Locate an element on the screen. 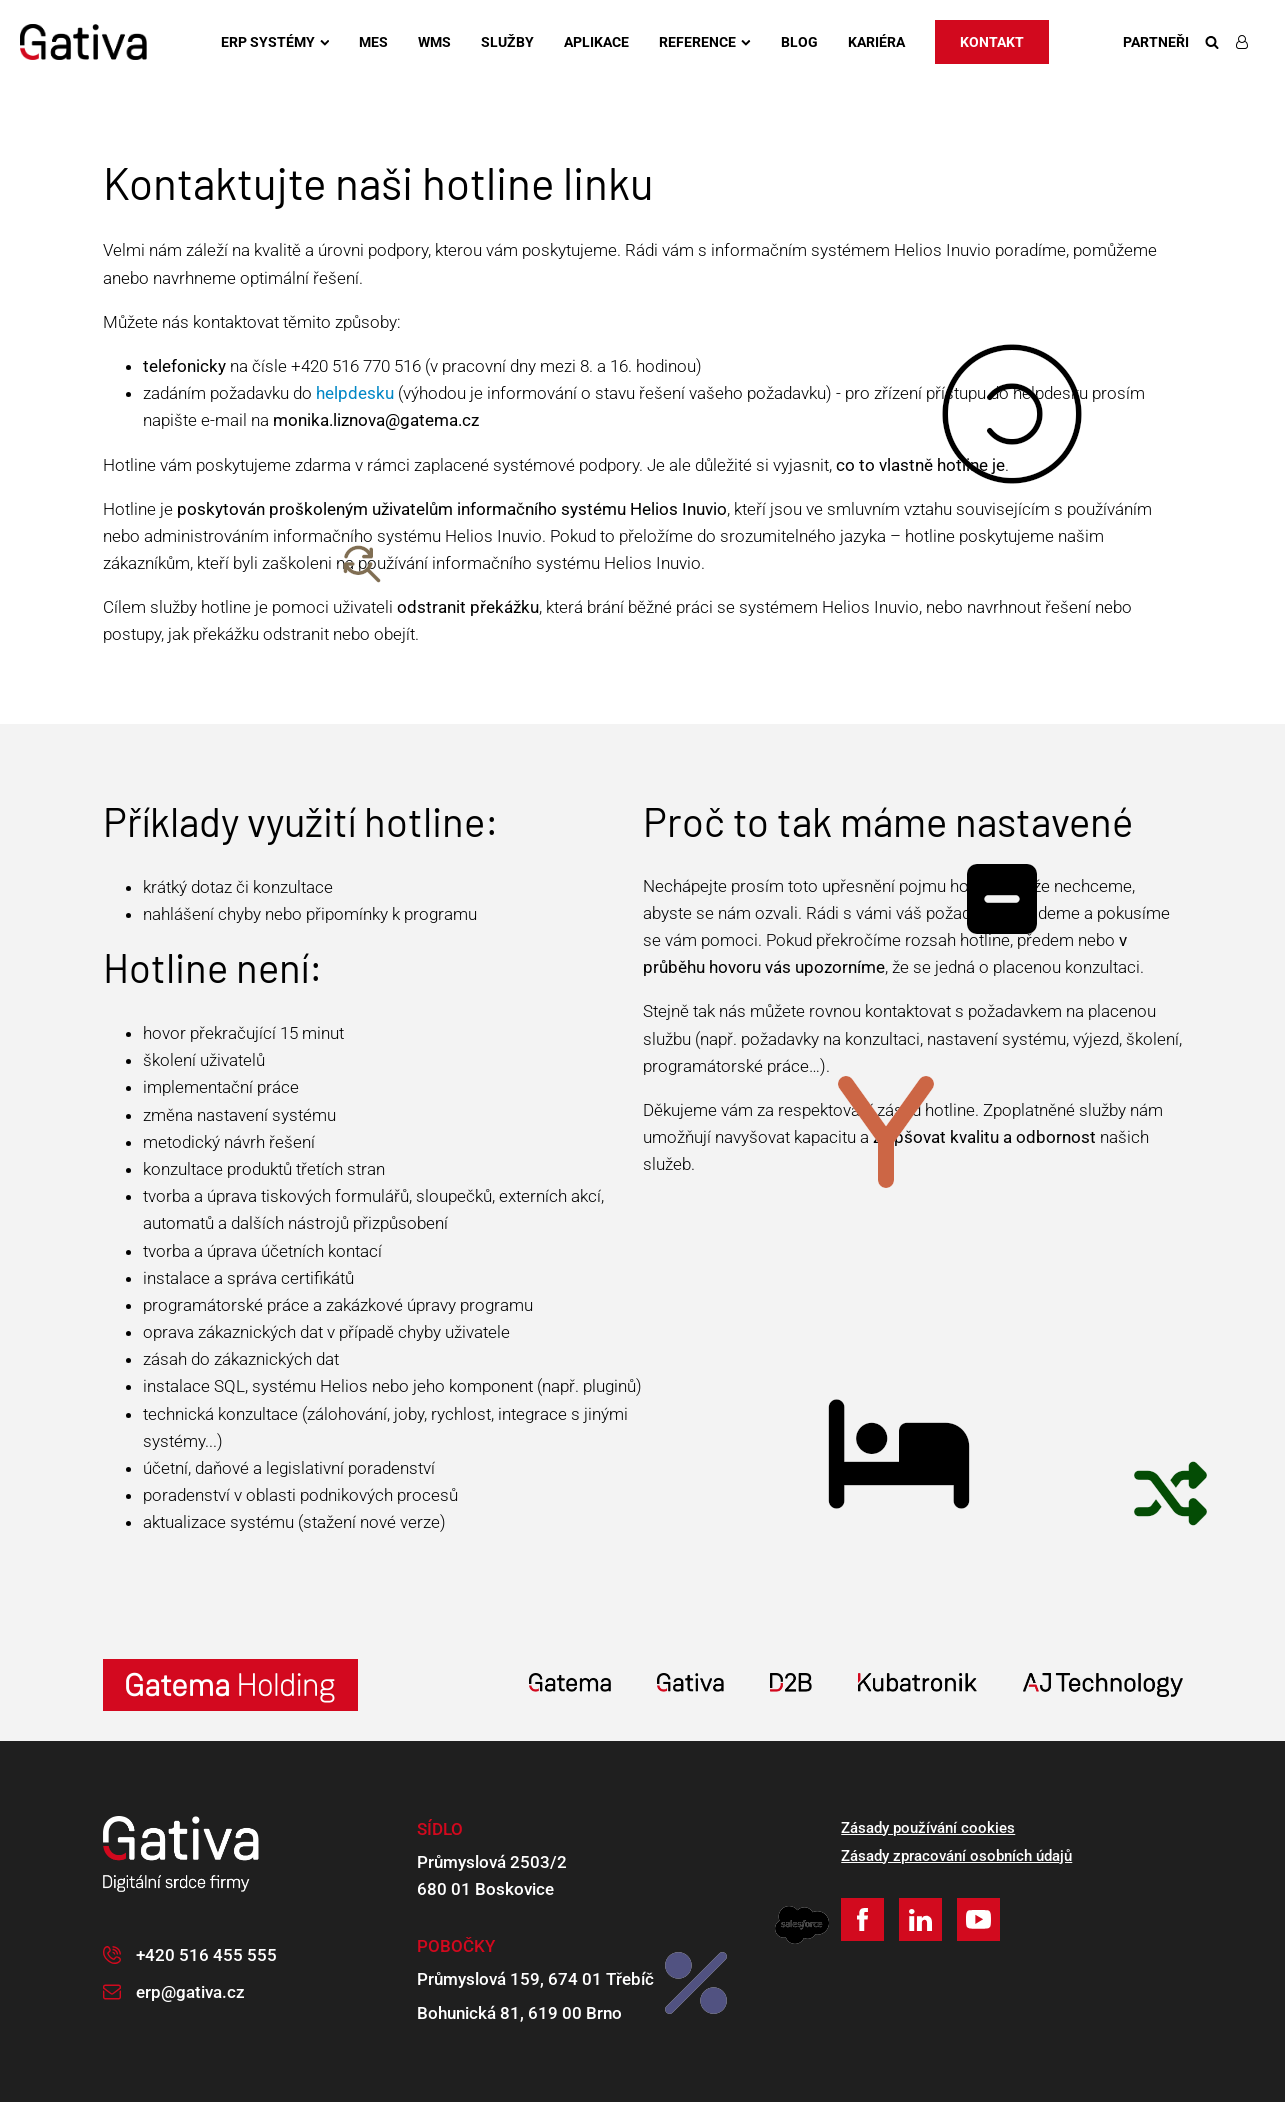 The height and width of the screenshot is (2102, 1285). indicates copyleft licensing status is located at coordinates (1012, 414).